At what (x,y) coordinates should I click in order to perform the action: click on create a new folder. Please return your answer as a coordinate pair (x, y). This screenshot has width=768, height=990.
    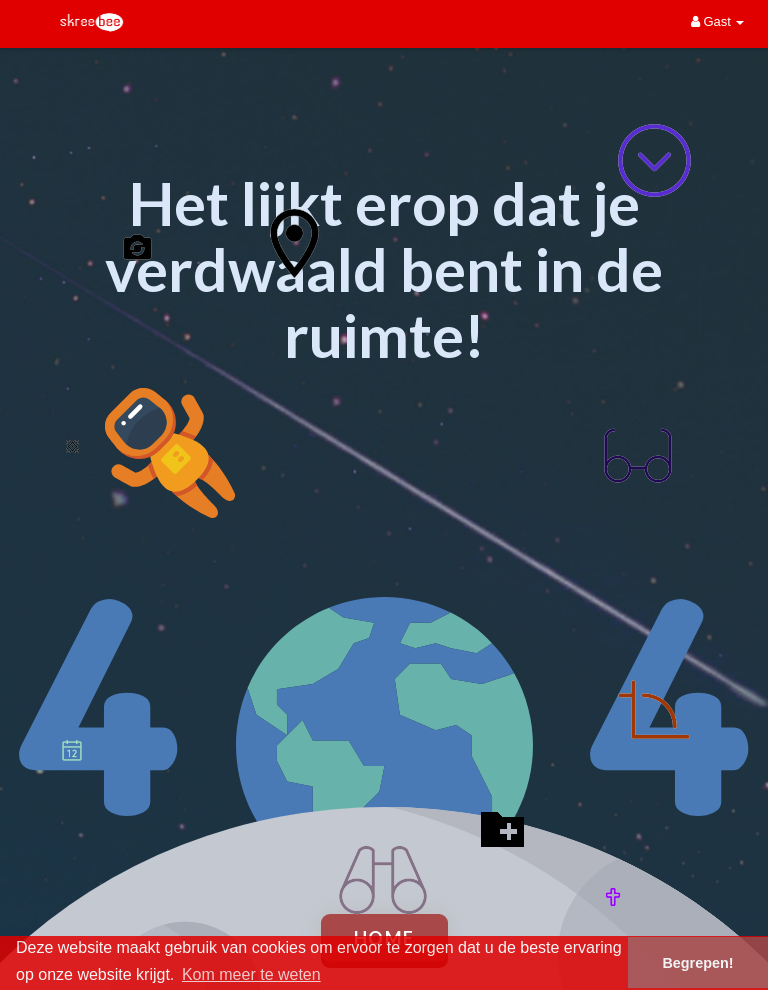
    Looking at the image, I should click on (502, 829).